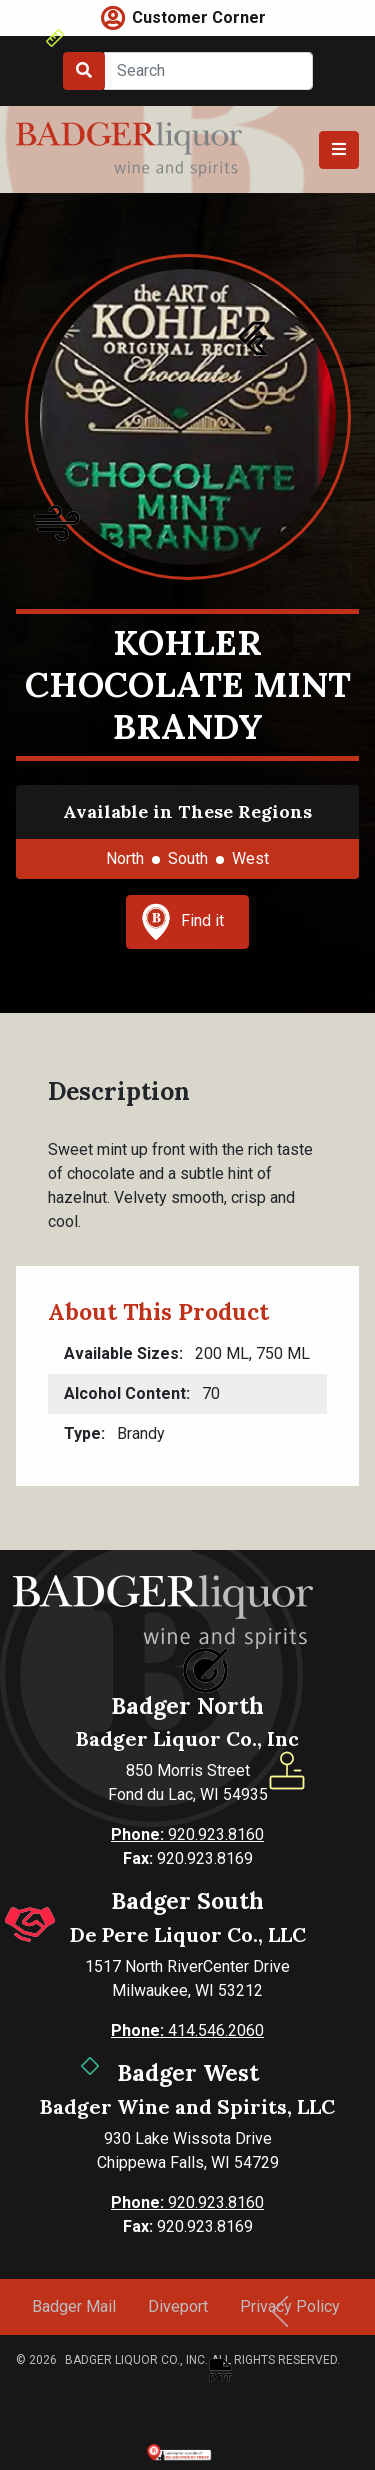  I want to click on indicates premium or exclusive content, so click(90, 2066).